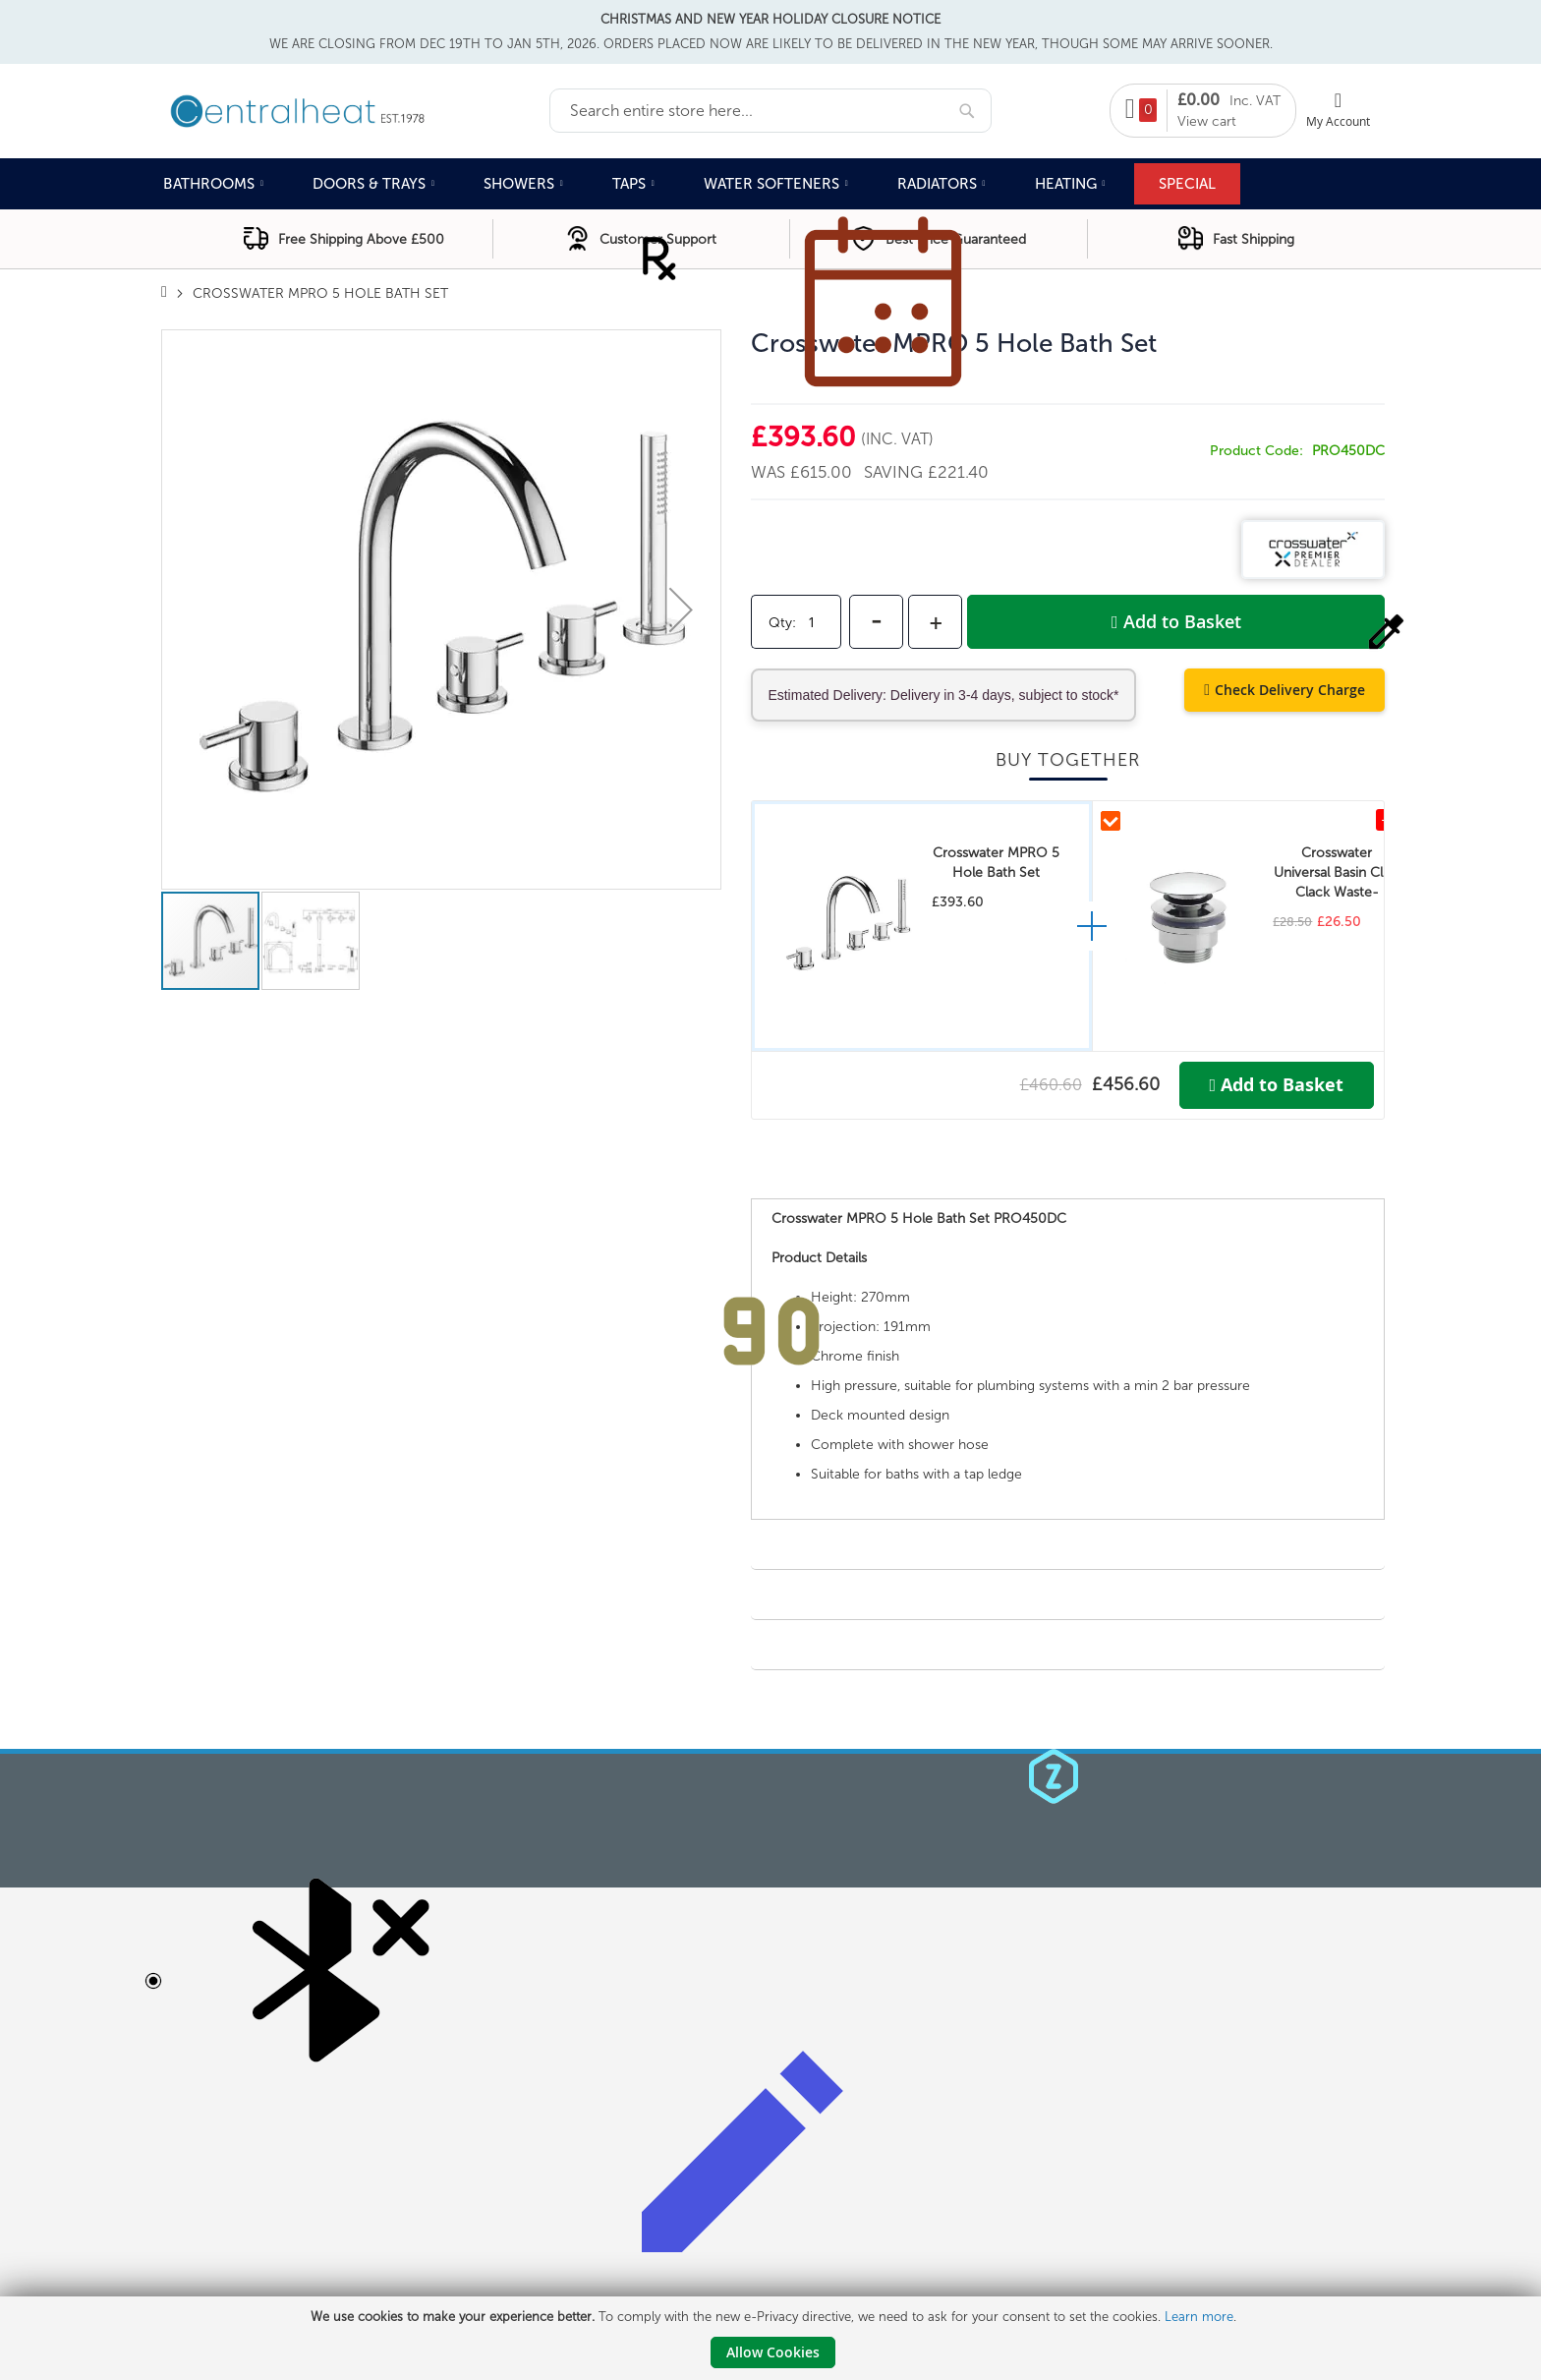  What do you see at coordinates (883, 308) in the screenshot?
I see `view calendar events` at bounding box center [883, 308].